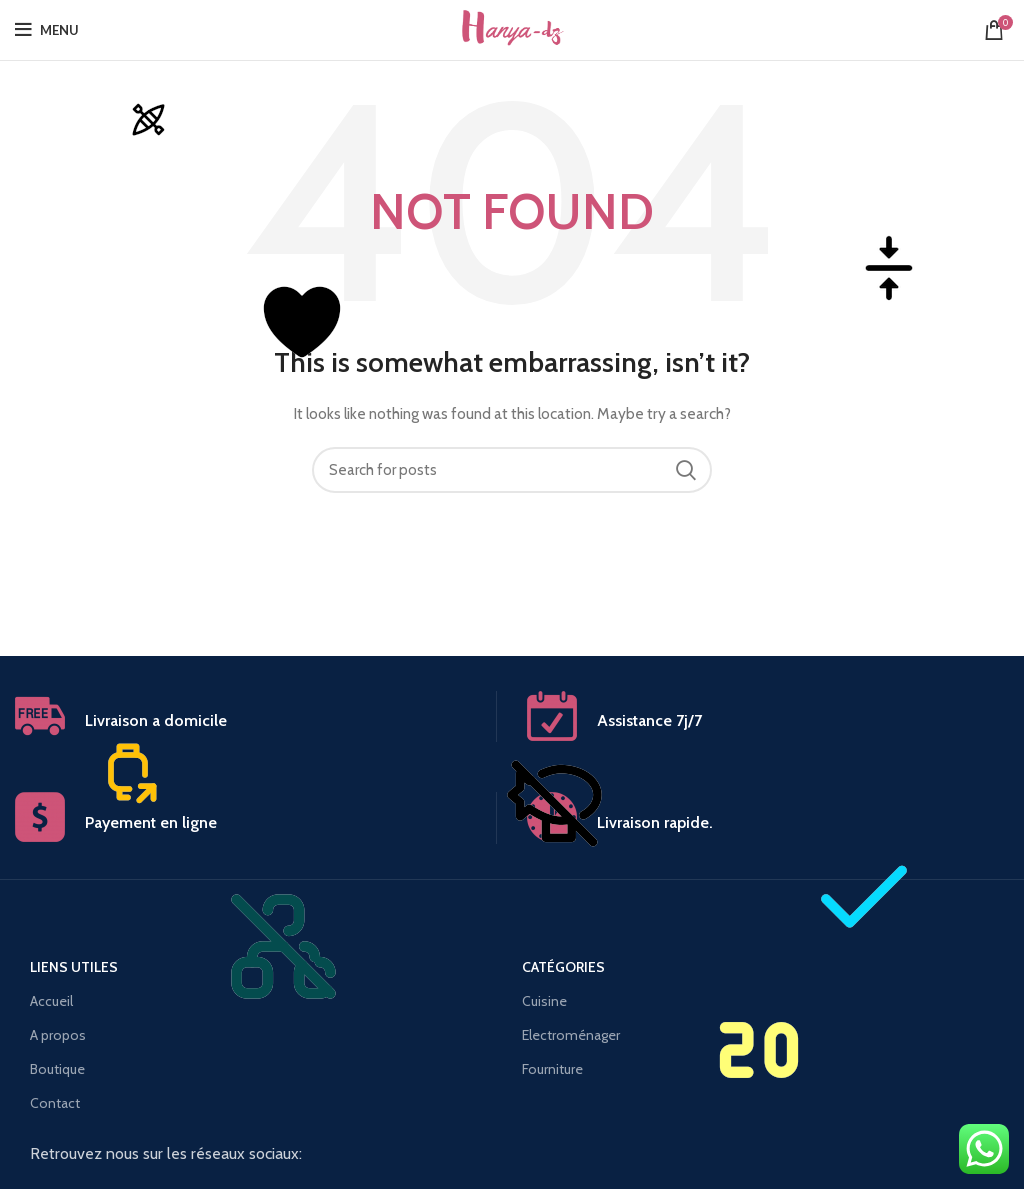  I want to click on center content vertically, so click(889, 268).